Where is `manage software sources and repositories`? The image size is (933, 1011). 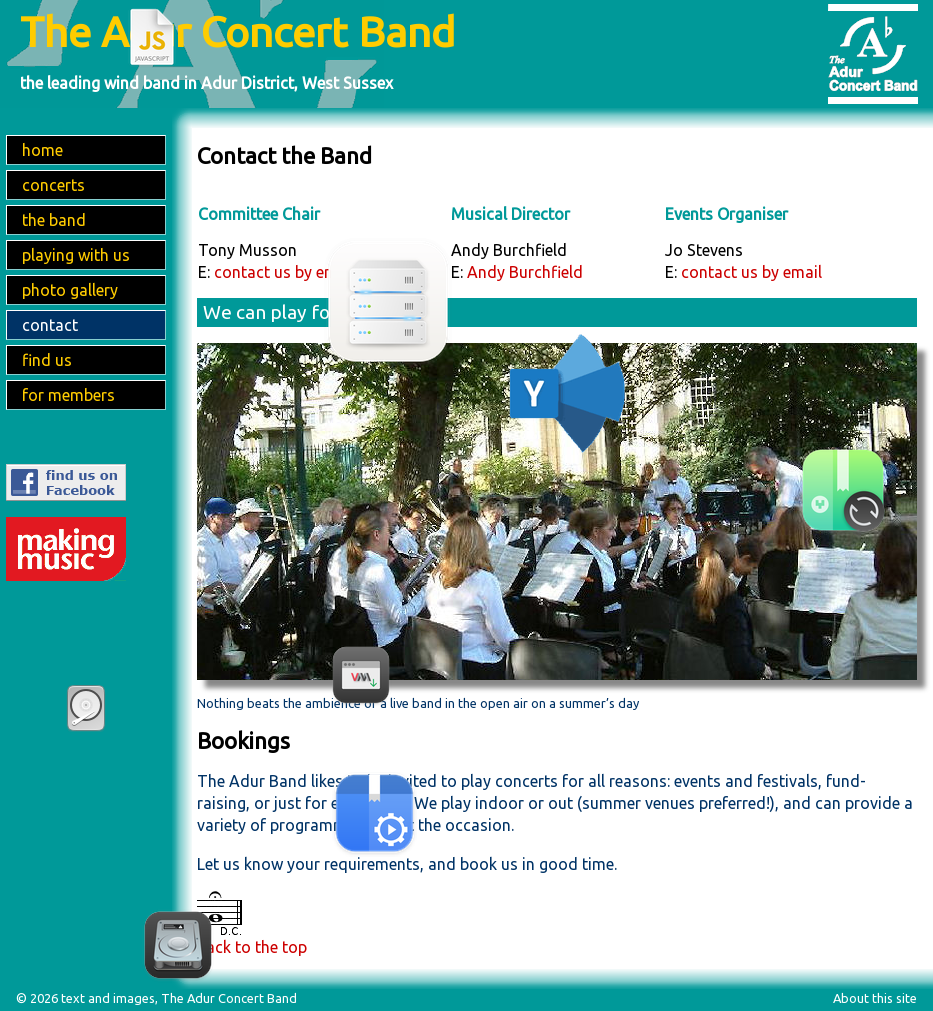 manage software sources and repositories is located at coordinates (374, 814).